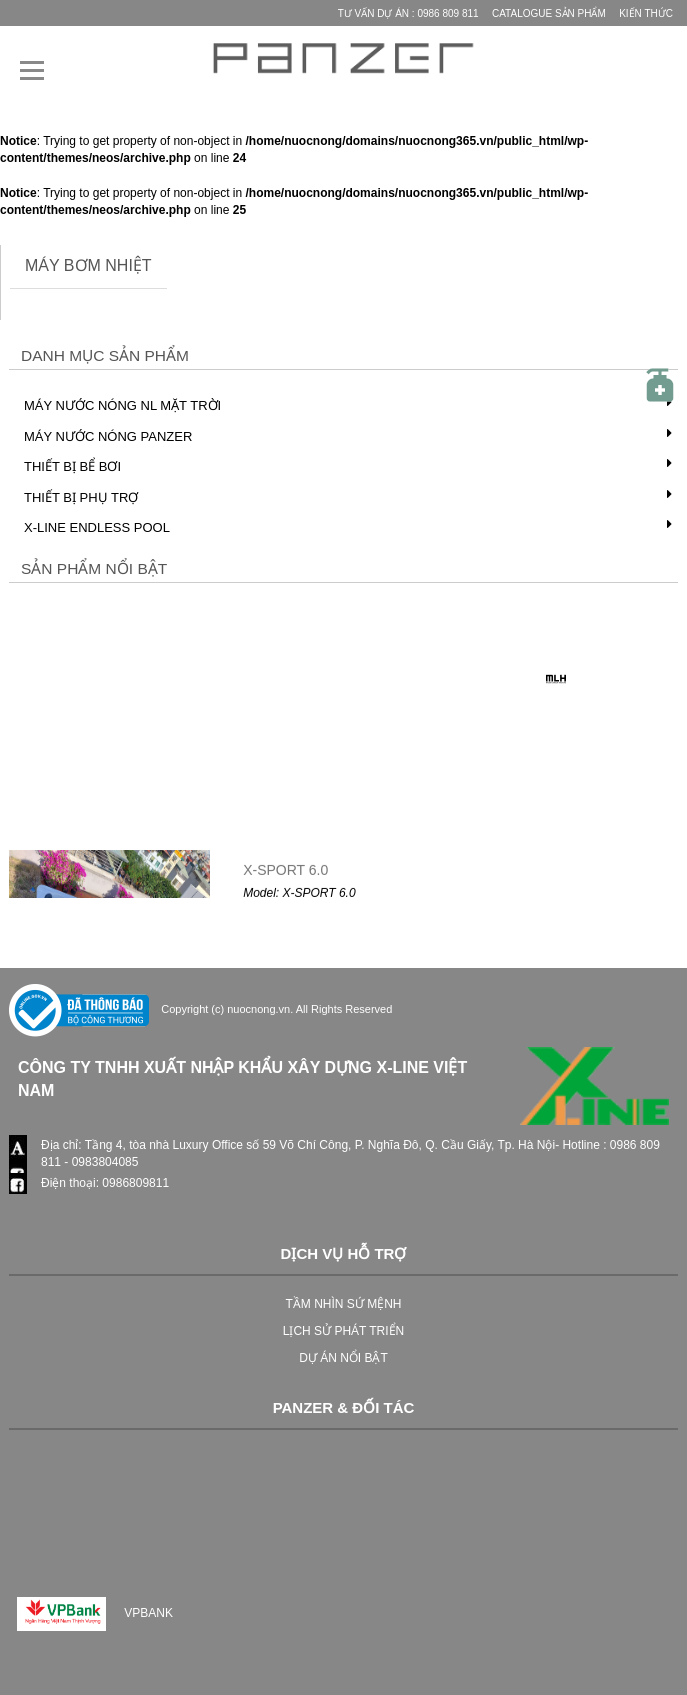  I want to click on access hand sanitizer station location, so click(660, 385).